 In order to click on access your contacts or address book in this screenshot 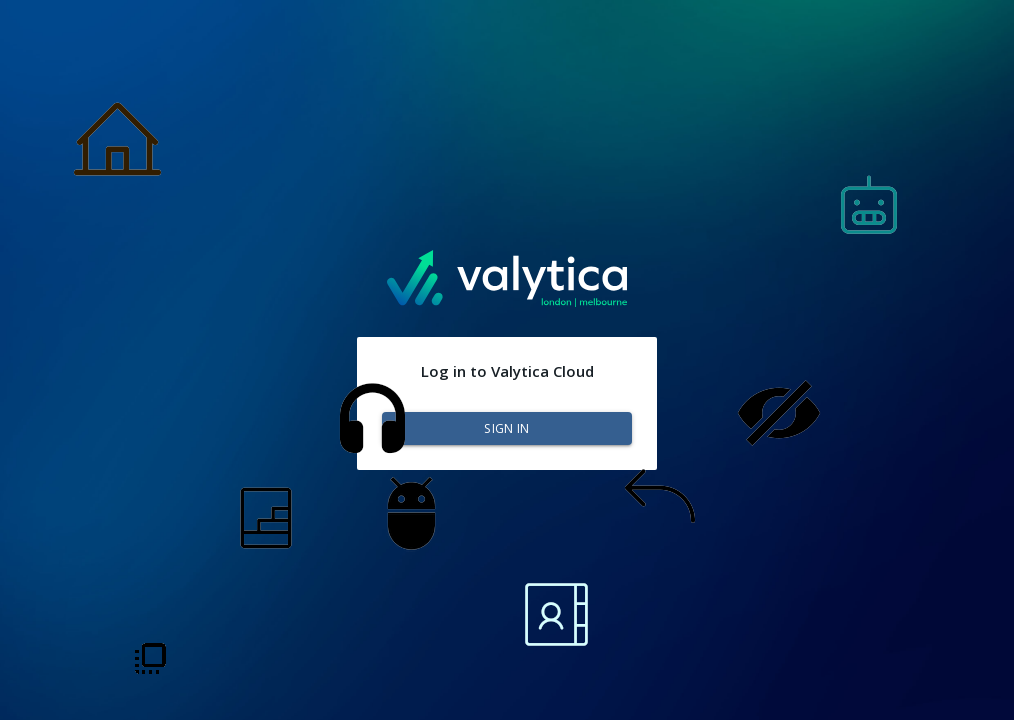, I will do `click(556, 614)`.